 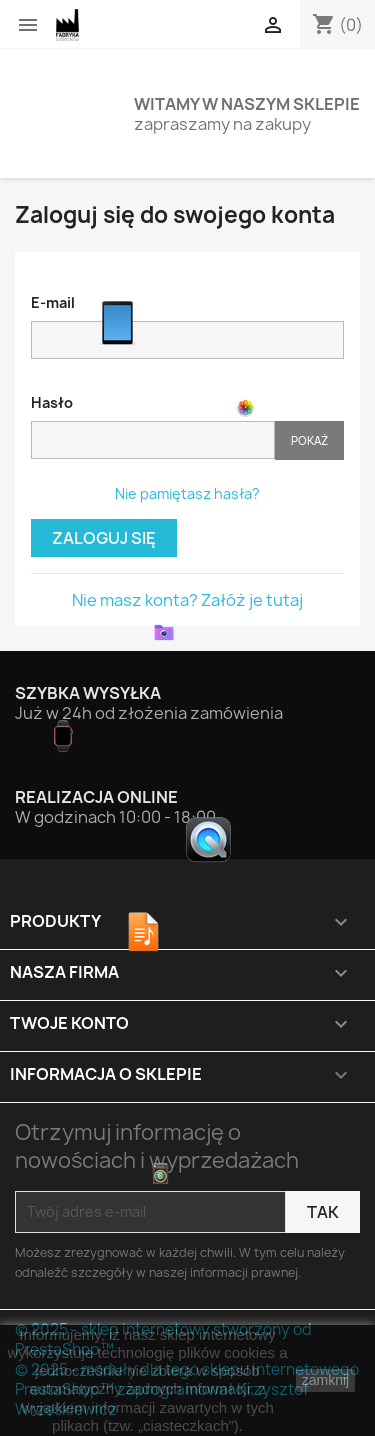 What do you see at coordinates (117, 322) in the screenshot?
I see `iPad Air 2 device with cellular connectivity` at bounding box center [117, 322].